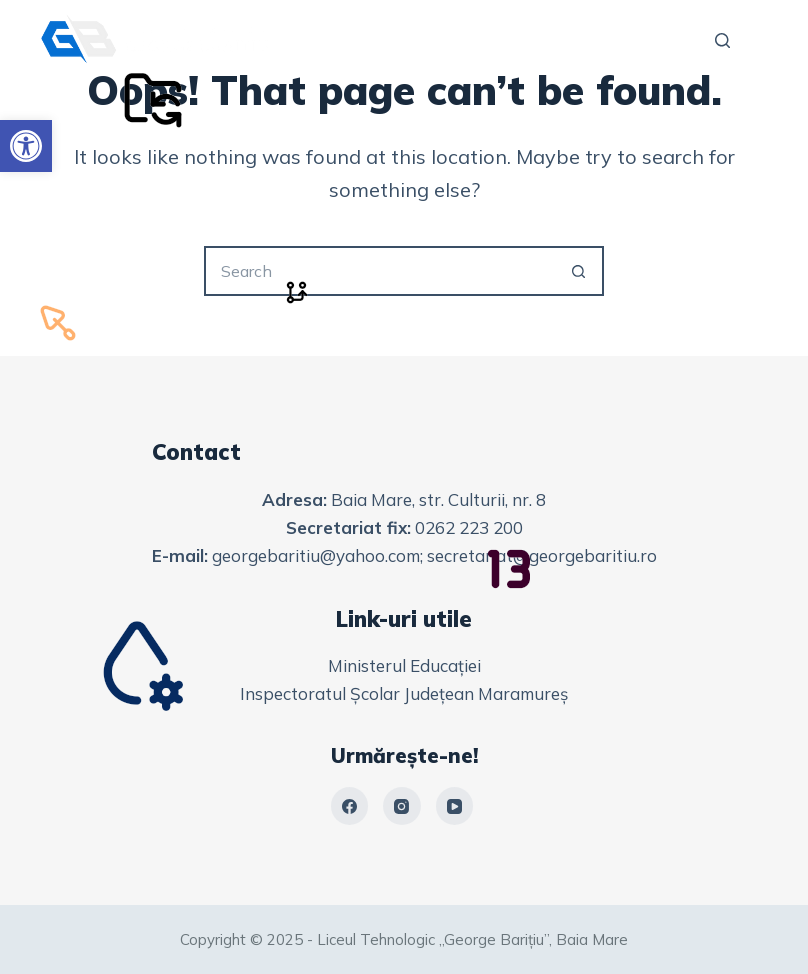  I want to click on access gardening or landscaping tools, so click(58, 323).